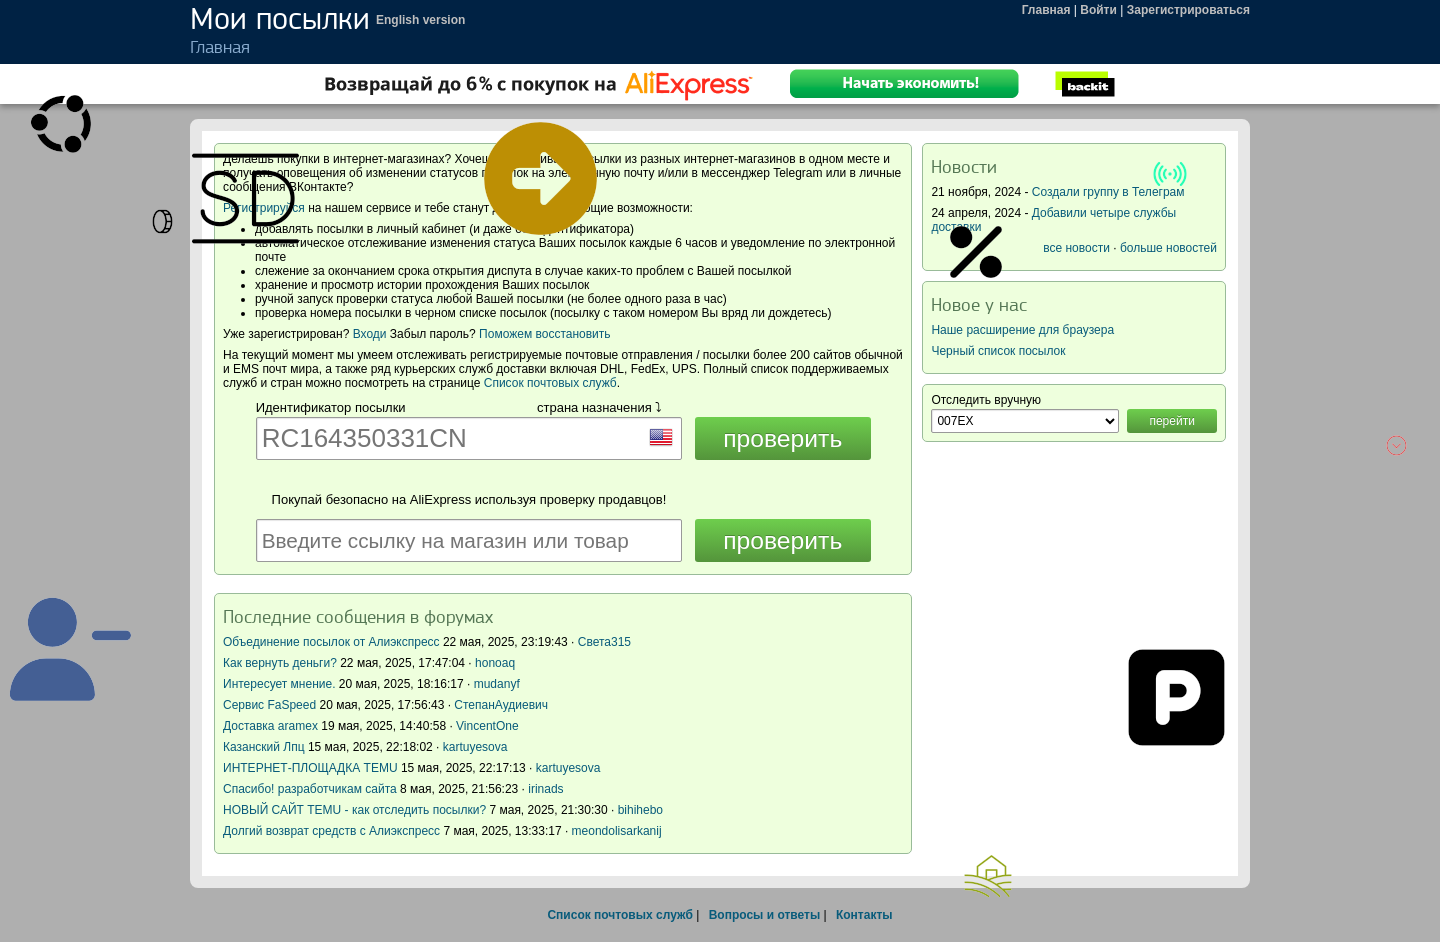 The height and width of the screenshot is (942, 1440). Describe the element at coordinates (1176, 697) in the screenshot. I see `find nearby parking locations` at that location.